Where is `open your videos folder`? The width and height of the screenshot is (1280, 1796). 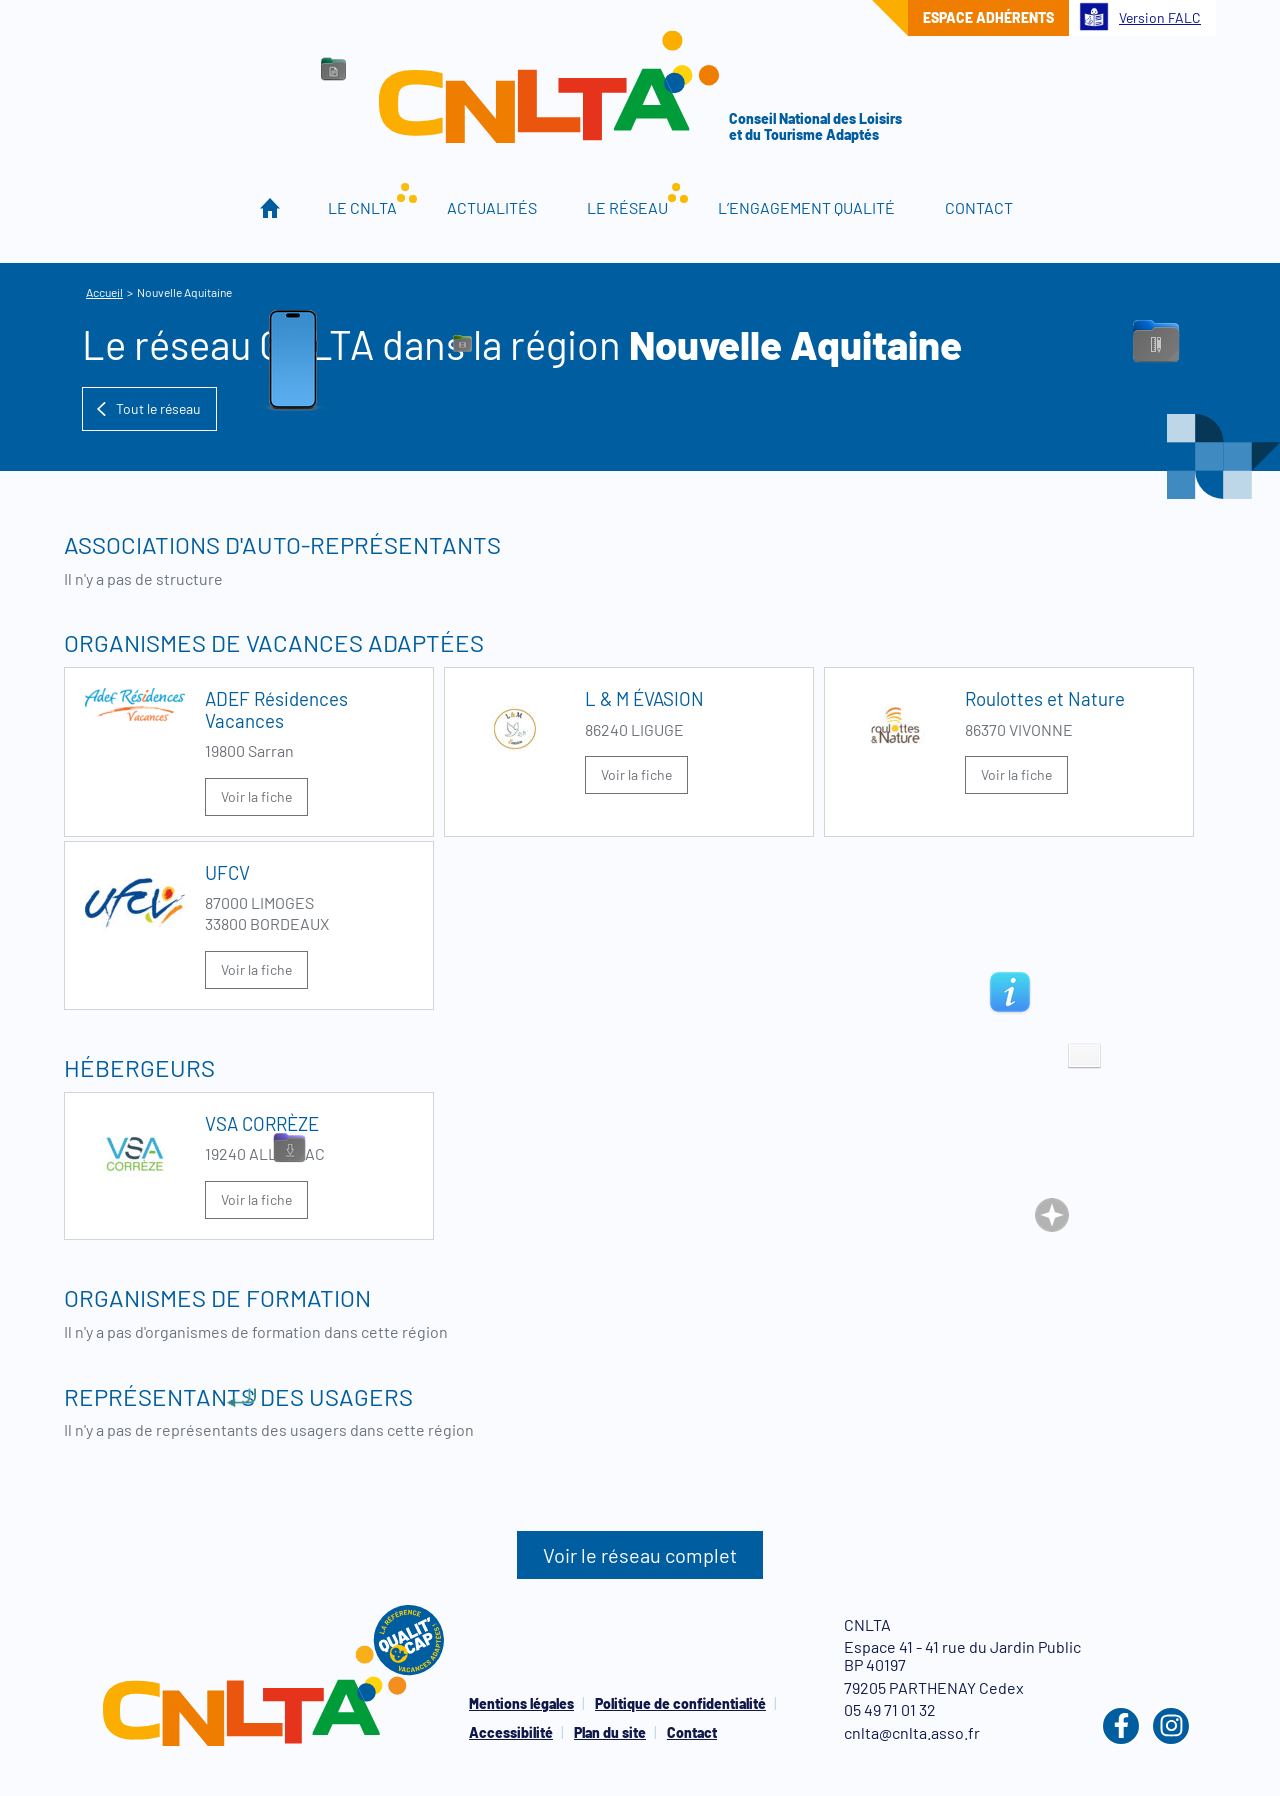
open your videos folder is located at coordinates (462, 343).